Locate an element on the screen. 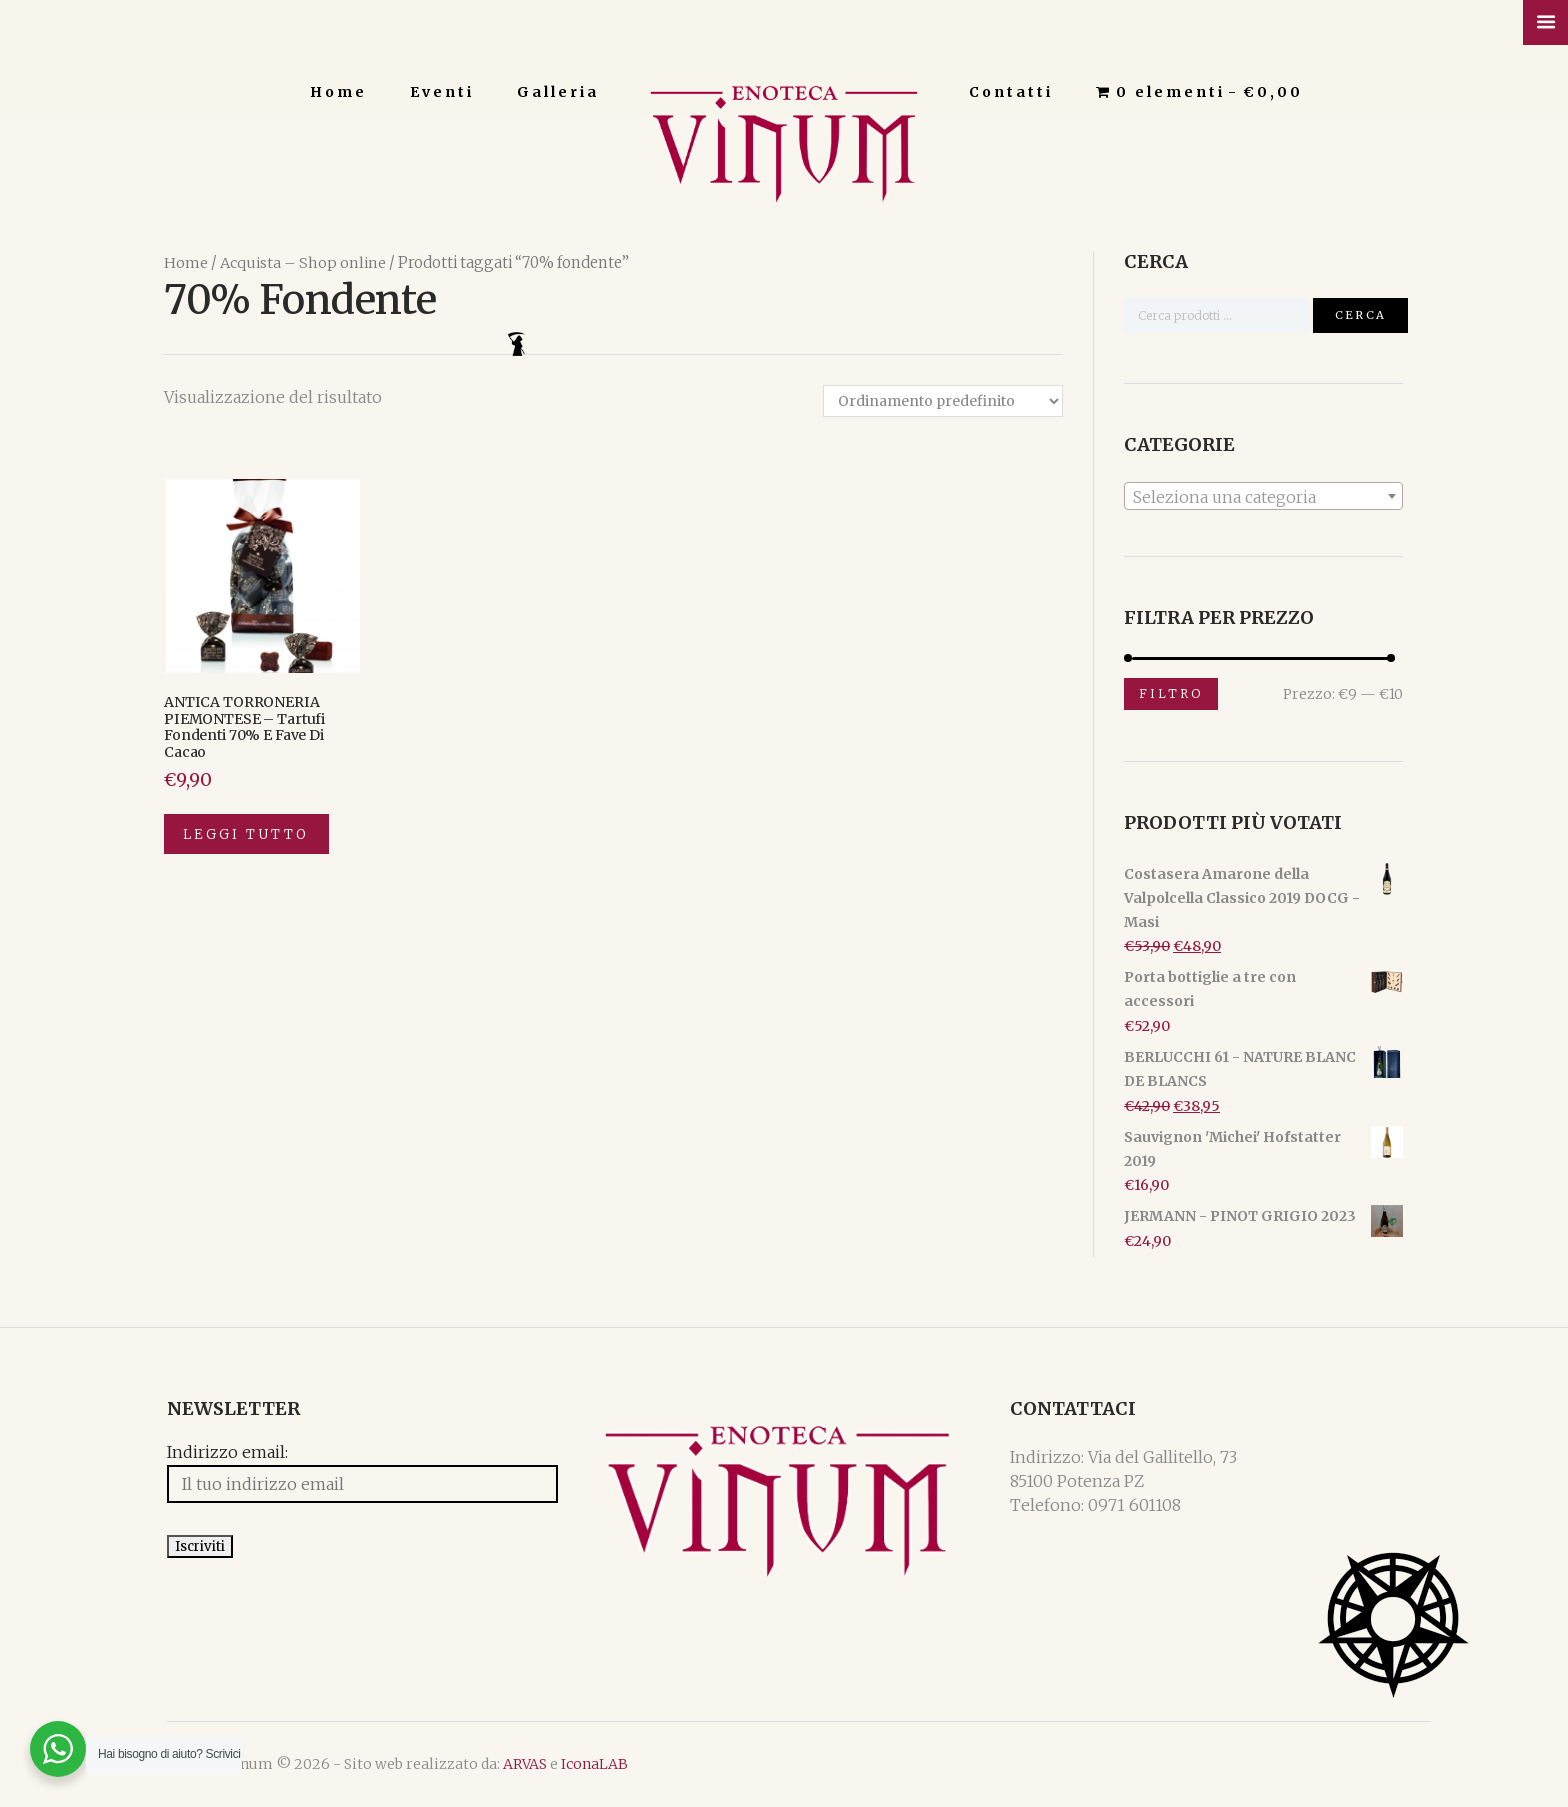 This screenshot has width=1568, height=1807. indicates death or game over state is located at coordinates (517, 344).